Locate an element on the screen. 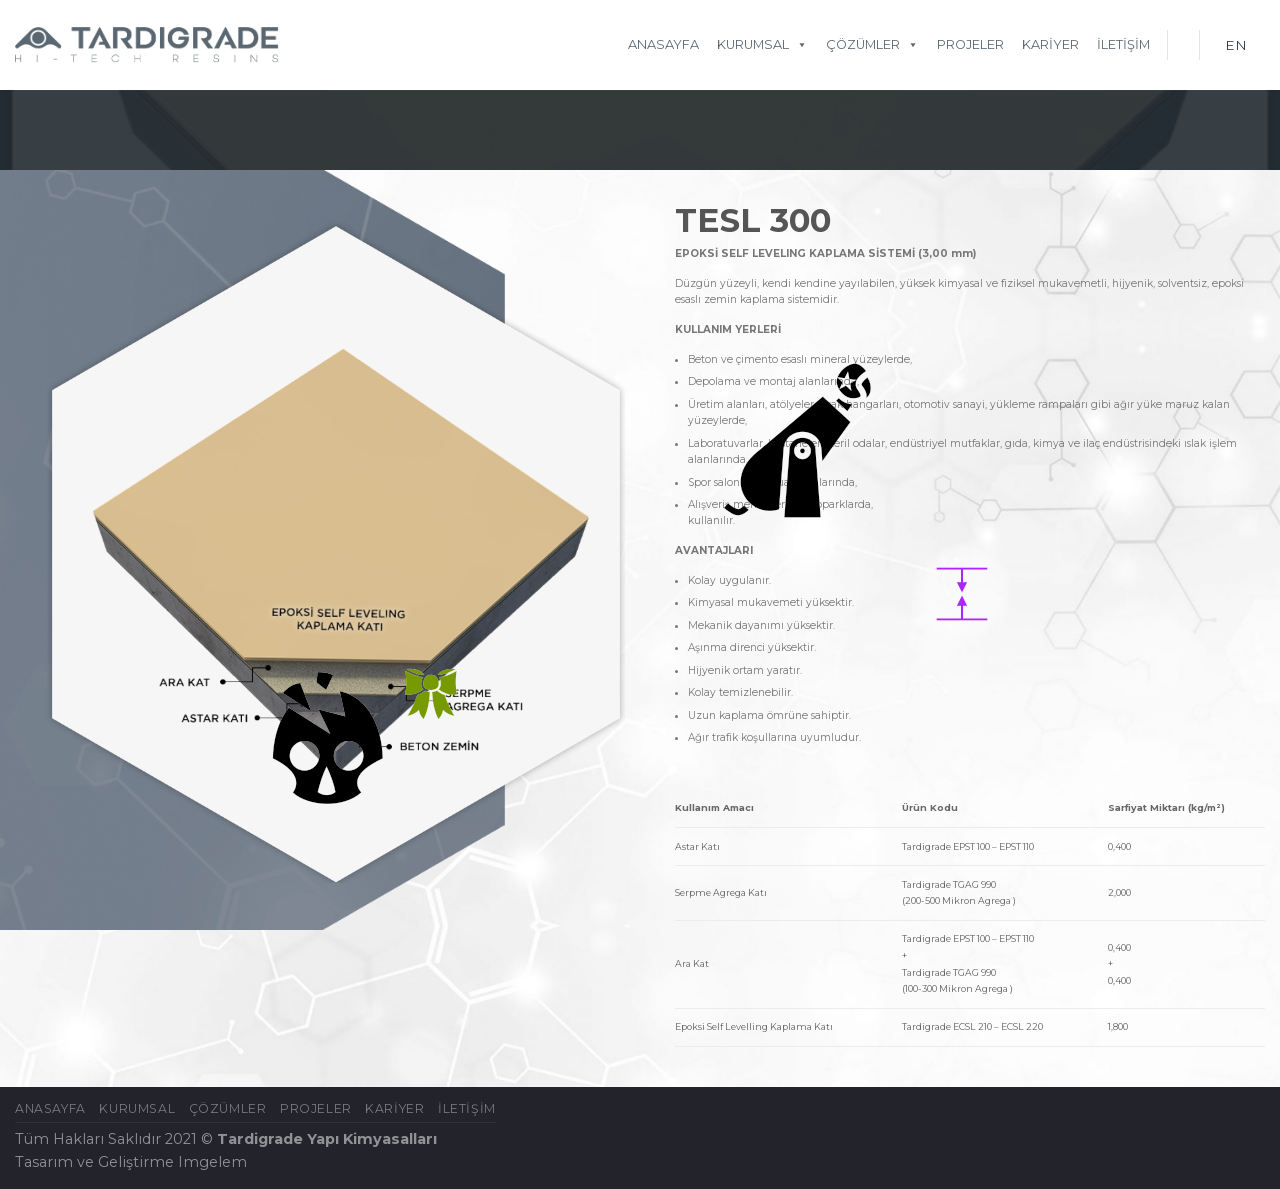 The width and height of the screenshot is (1280, 1189). indicates player death or game over state is located at coordinates (326, 740).